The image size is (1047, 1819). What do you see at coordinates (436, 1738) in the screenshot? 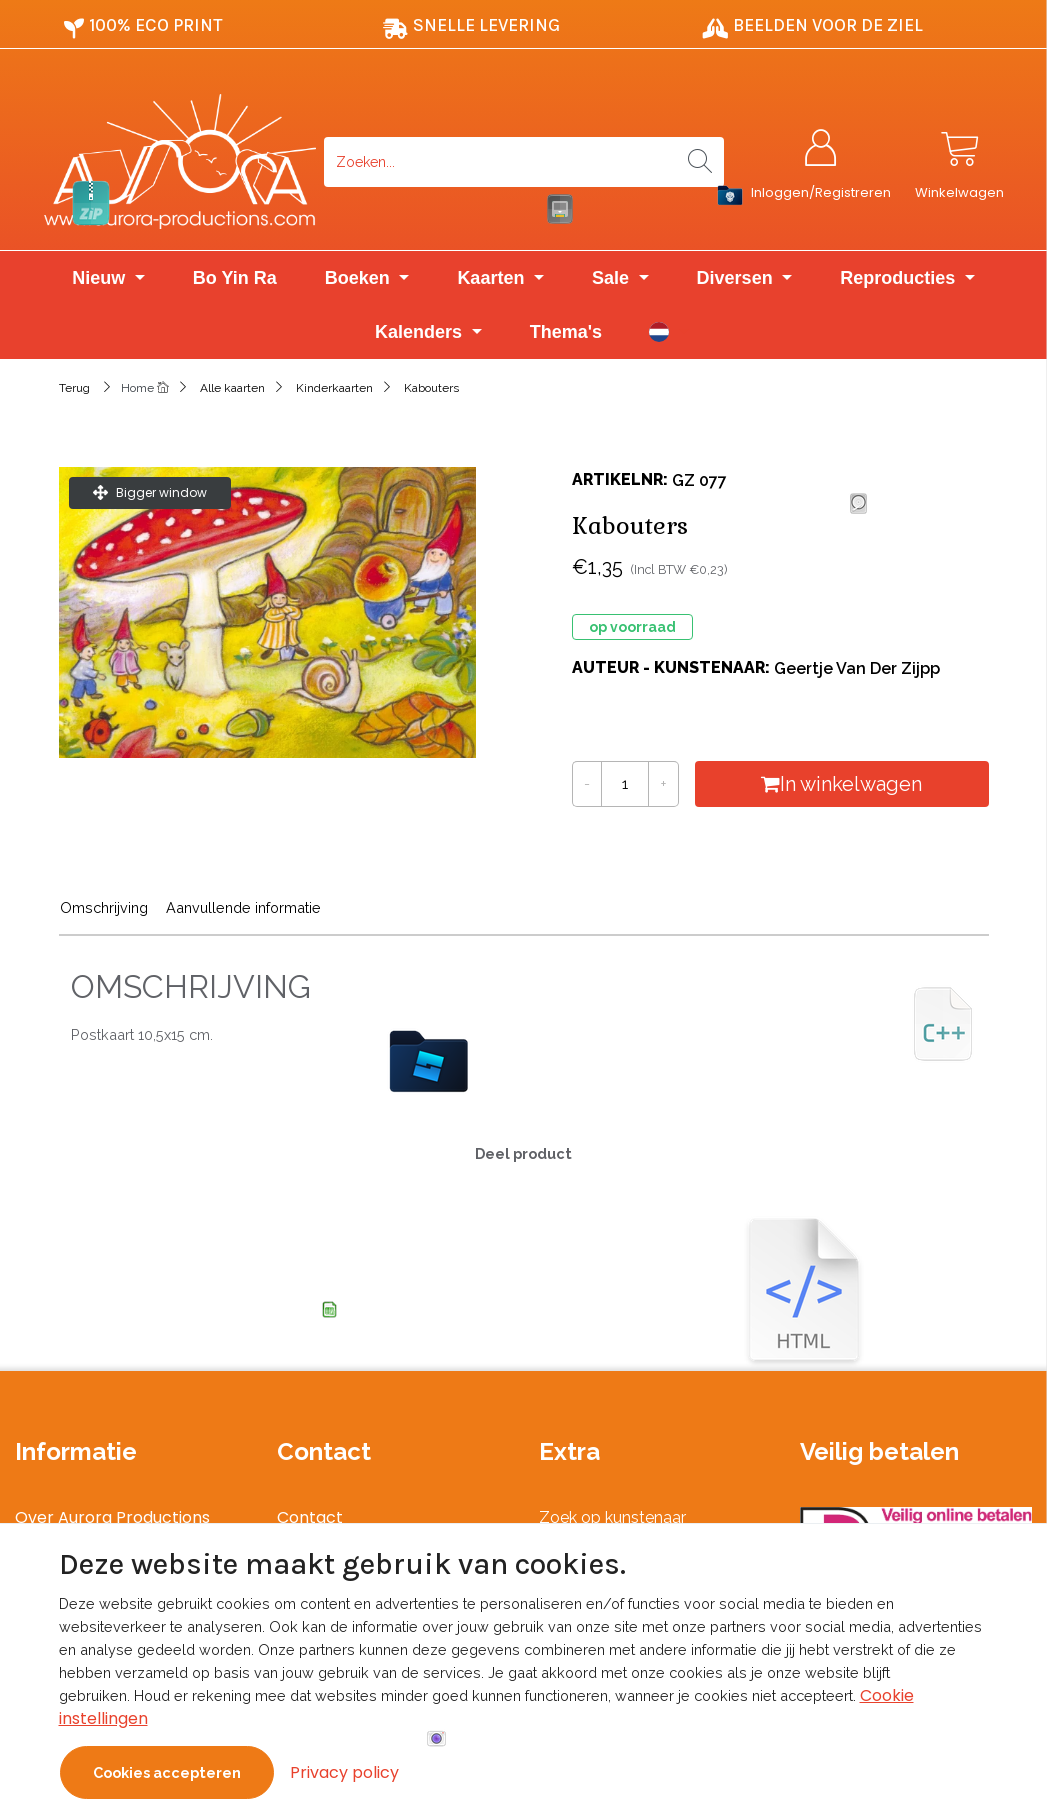
I see `open the cheese webcam application` at bounding box center [436, 1738].